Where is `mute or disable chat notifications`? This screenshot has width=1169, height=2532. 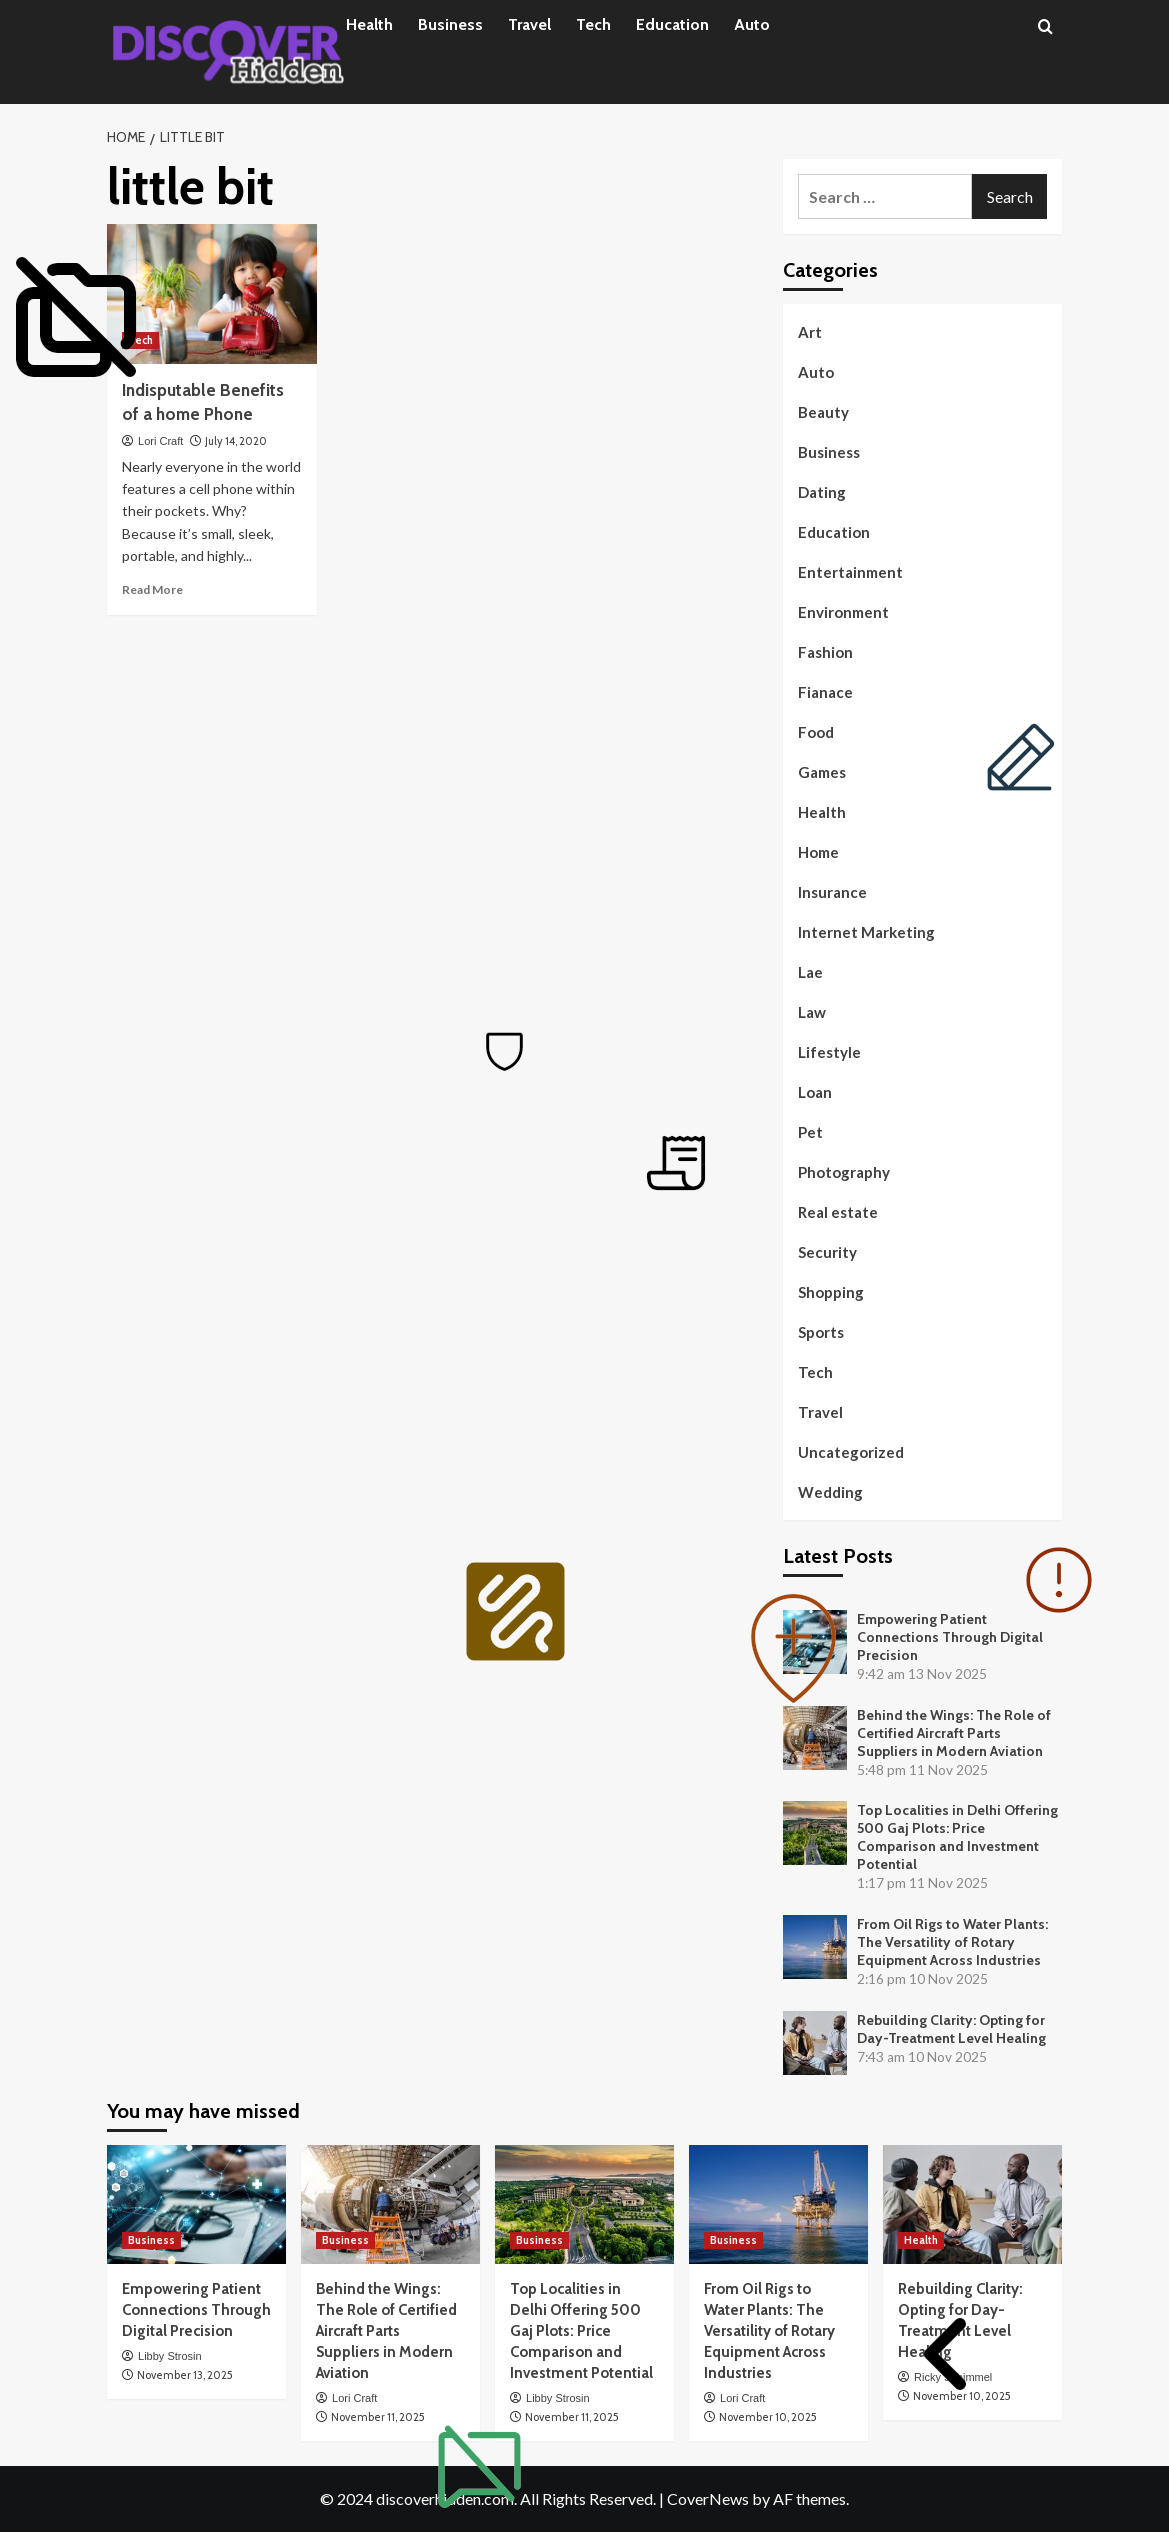 mute or disable chat notifications is located at coordinates (479, 2463).